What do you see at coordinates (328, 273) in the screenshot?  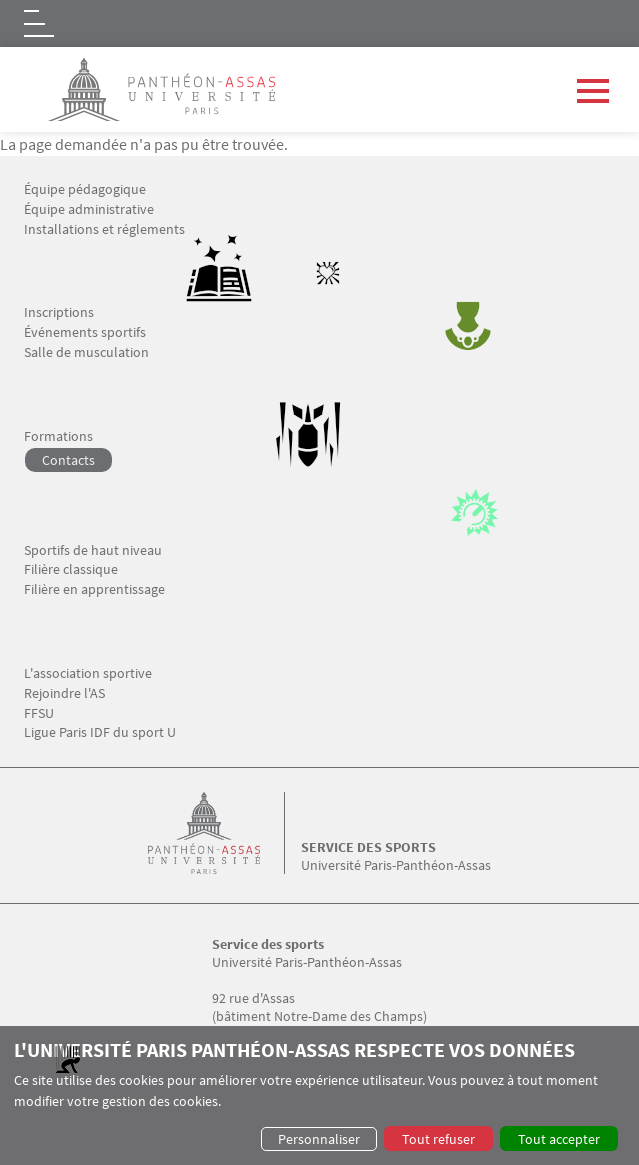 I see `indicates a favorite or loved item` at bounding box center [328, 273].